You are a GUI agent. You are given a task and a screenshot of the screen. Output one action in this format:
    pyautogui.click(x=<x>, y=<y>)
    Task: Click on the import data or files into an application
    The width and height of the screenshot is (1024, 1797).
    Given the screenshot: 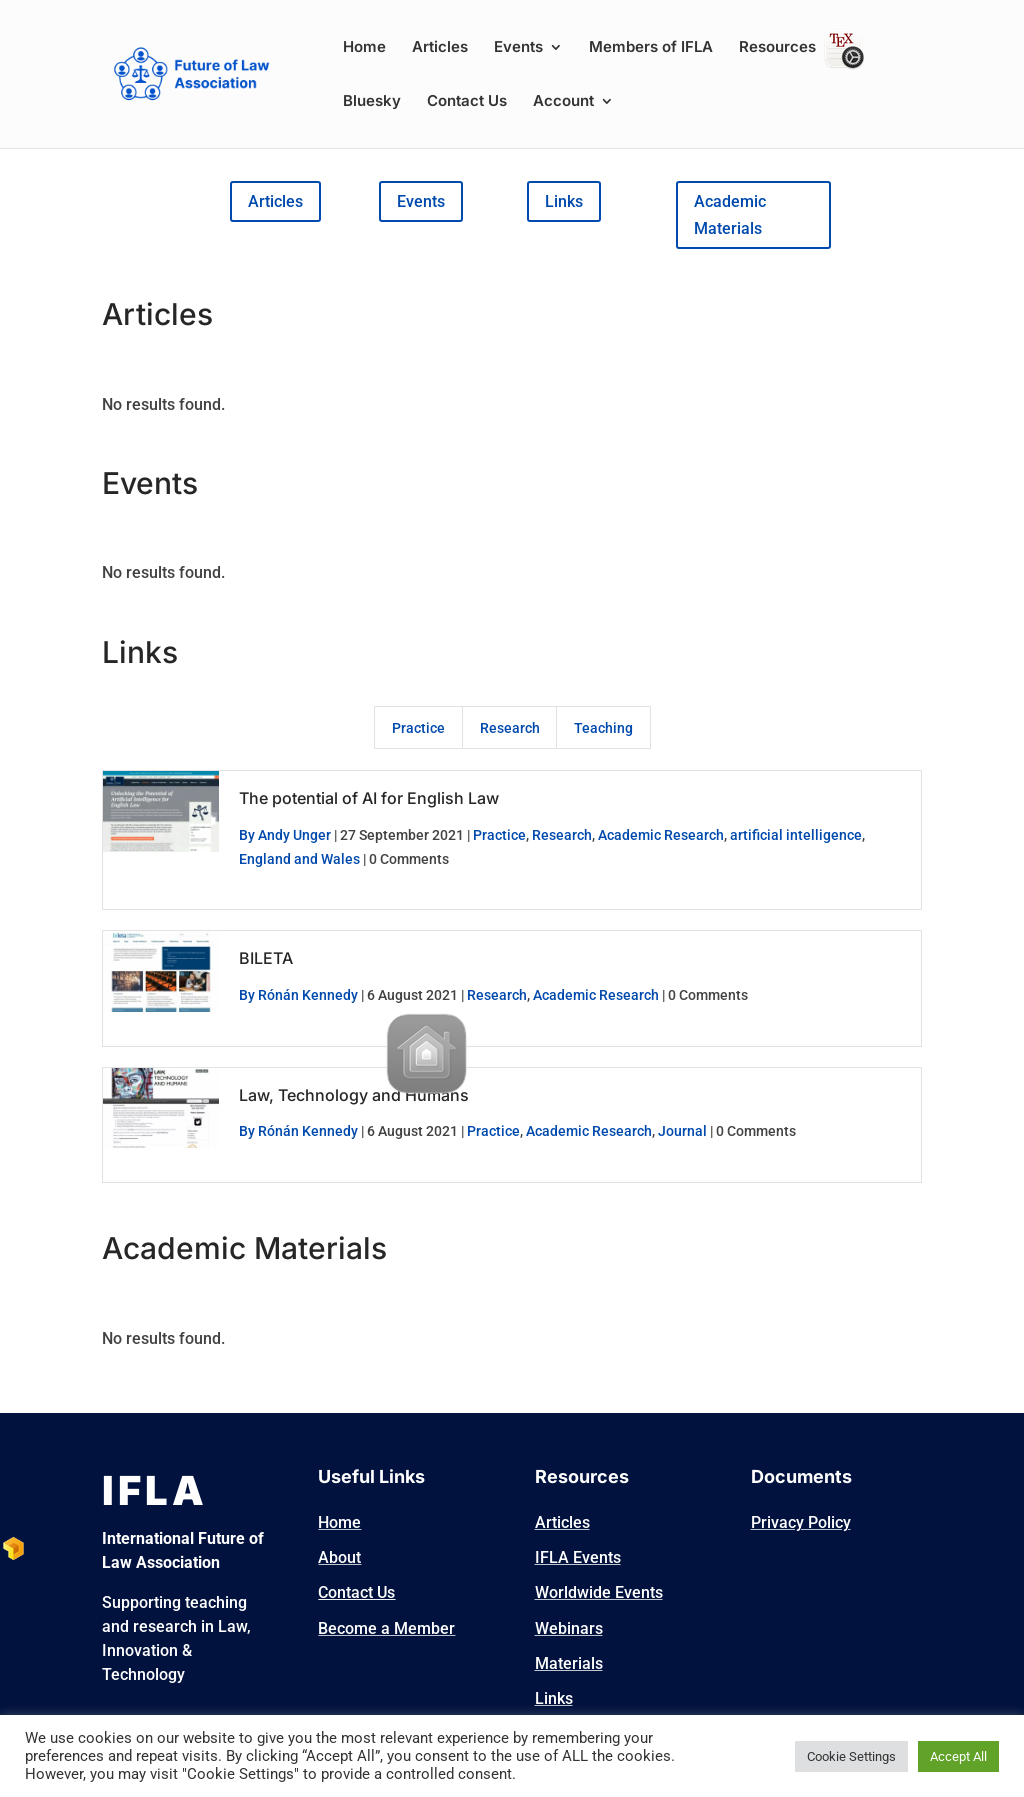 What is the action you would take?
    pyautogui.click(x=13, y=1548)
    